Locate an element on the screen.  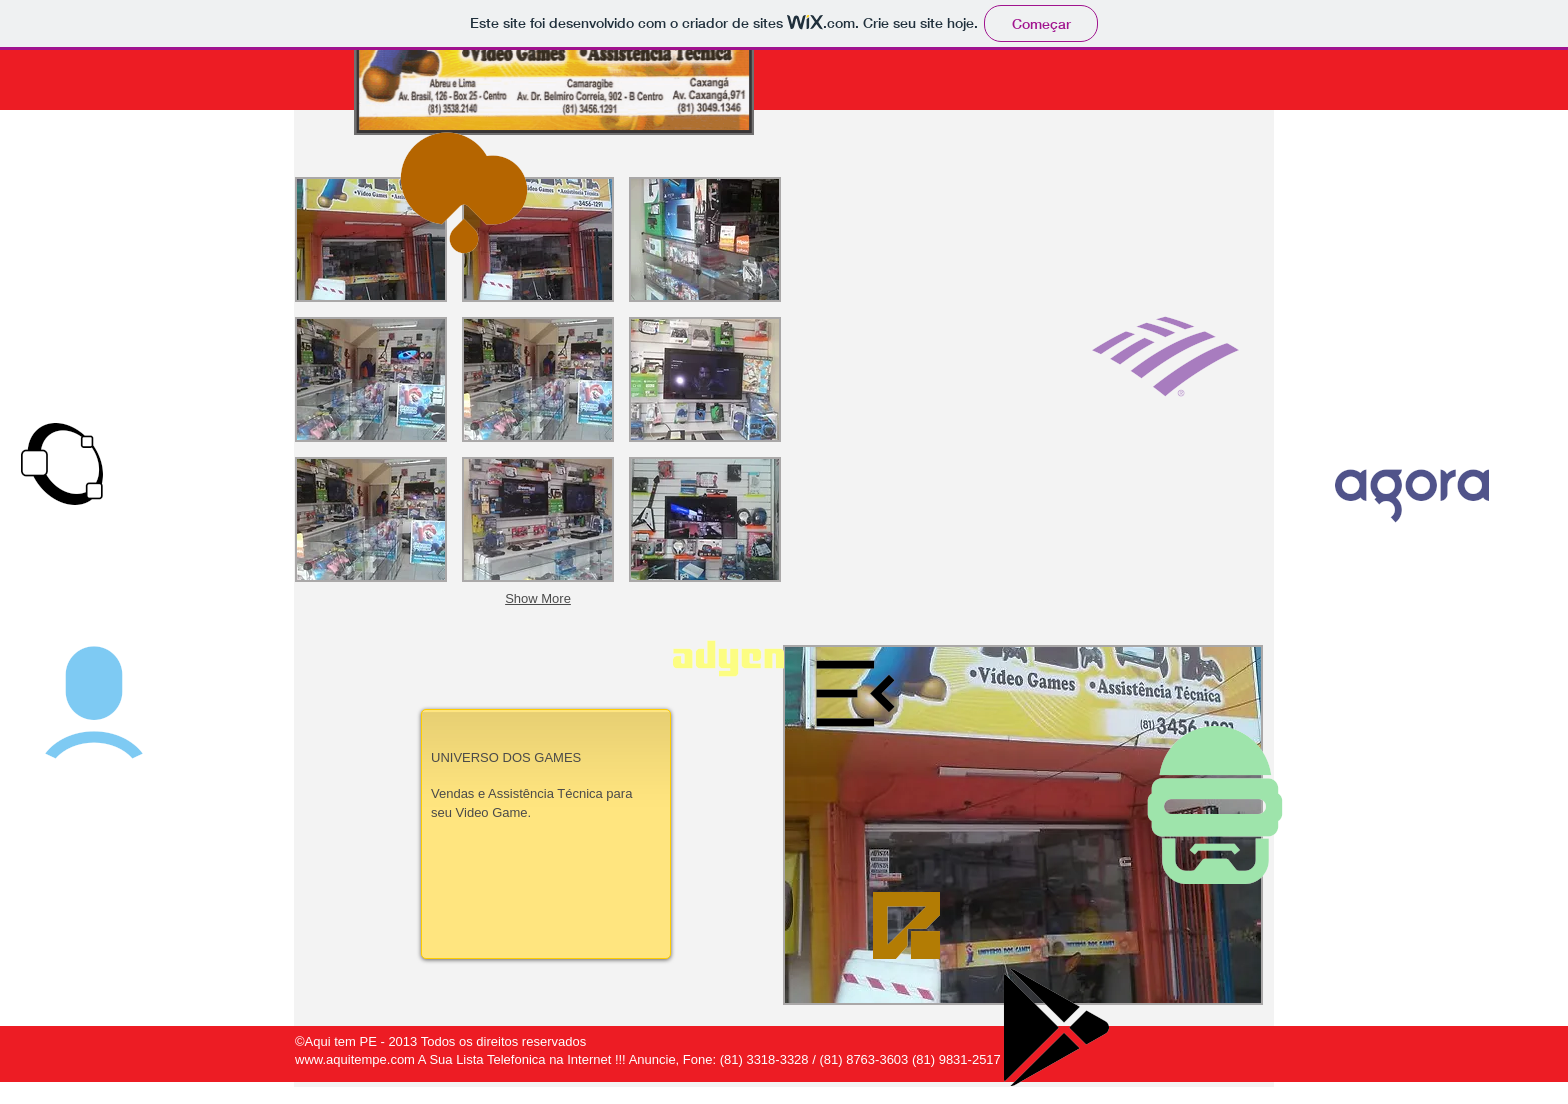
agora brand logo is located at coordinates (1412, 496).